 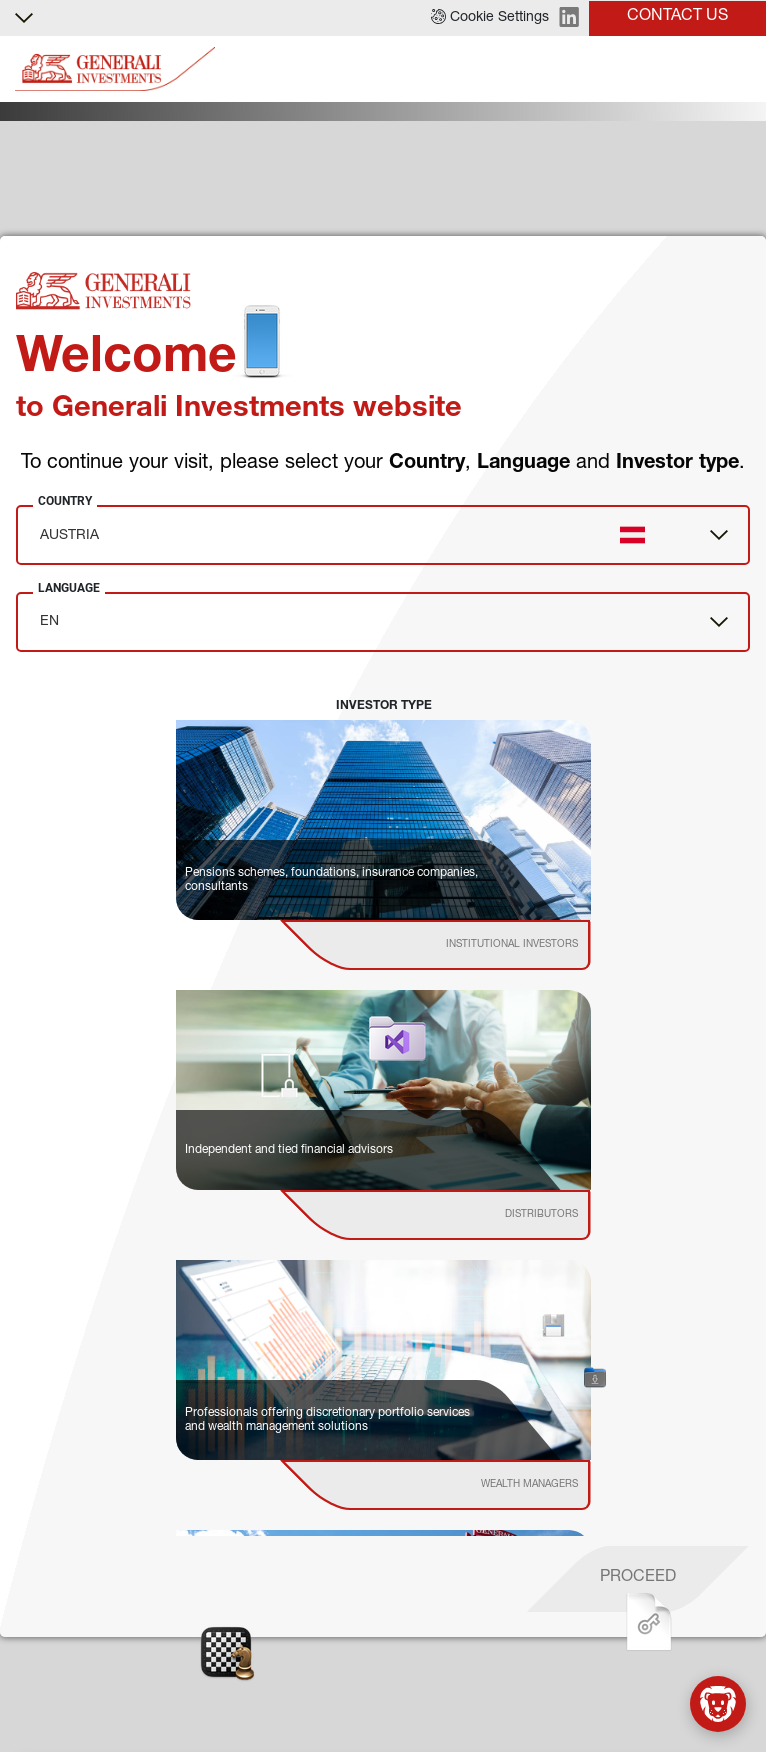 What do you see at coordinates (595, 1377) in the screenshot?
I see `open your downloads folder` at bounding box center [595, 1377].